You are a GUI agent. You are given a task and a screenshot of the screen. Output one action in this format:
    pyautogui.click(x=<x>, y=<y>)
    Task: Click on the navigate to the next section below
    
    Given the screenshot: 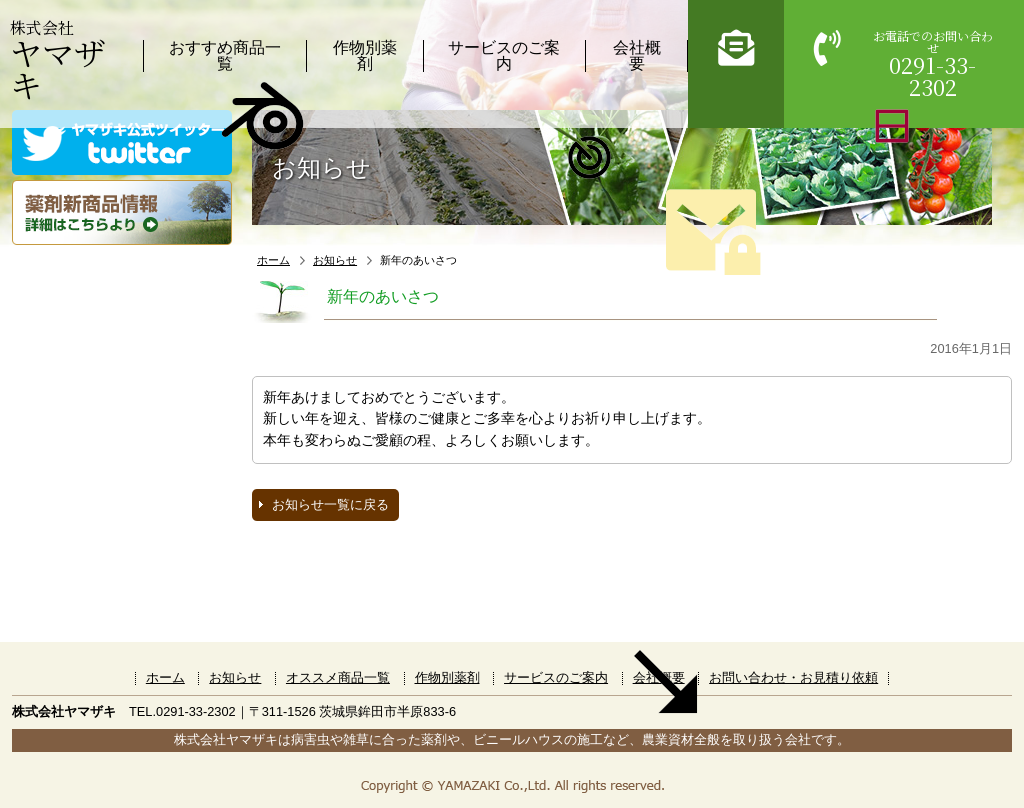 What is the action you would take?
    pyautogui.click(x=667, y=683)
    